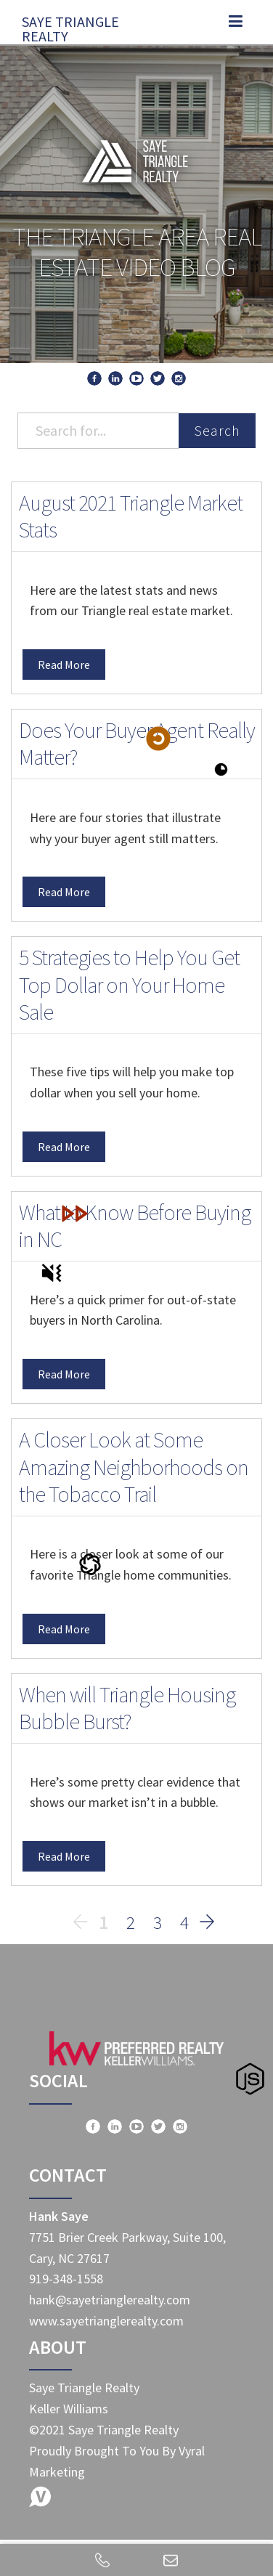 The width and height of the screenshot is (273, 2576). What do you see at coordinates (158, 739) in the screenshot?
I see `indicates content licensed under copyleft` at bounding box center [158, 739].